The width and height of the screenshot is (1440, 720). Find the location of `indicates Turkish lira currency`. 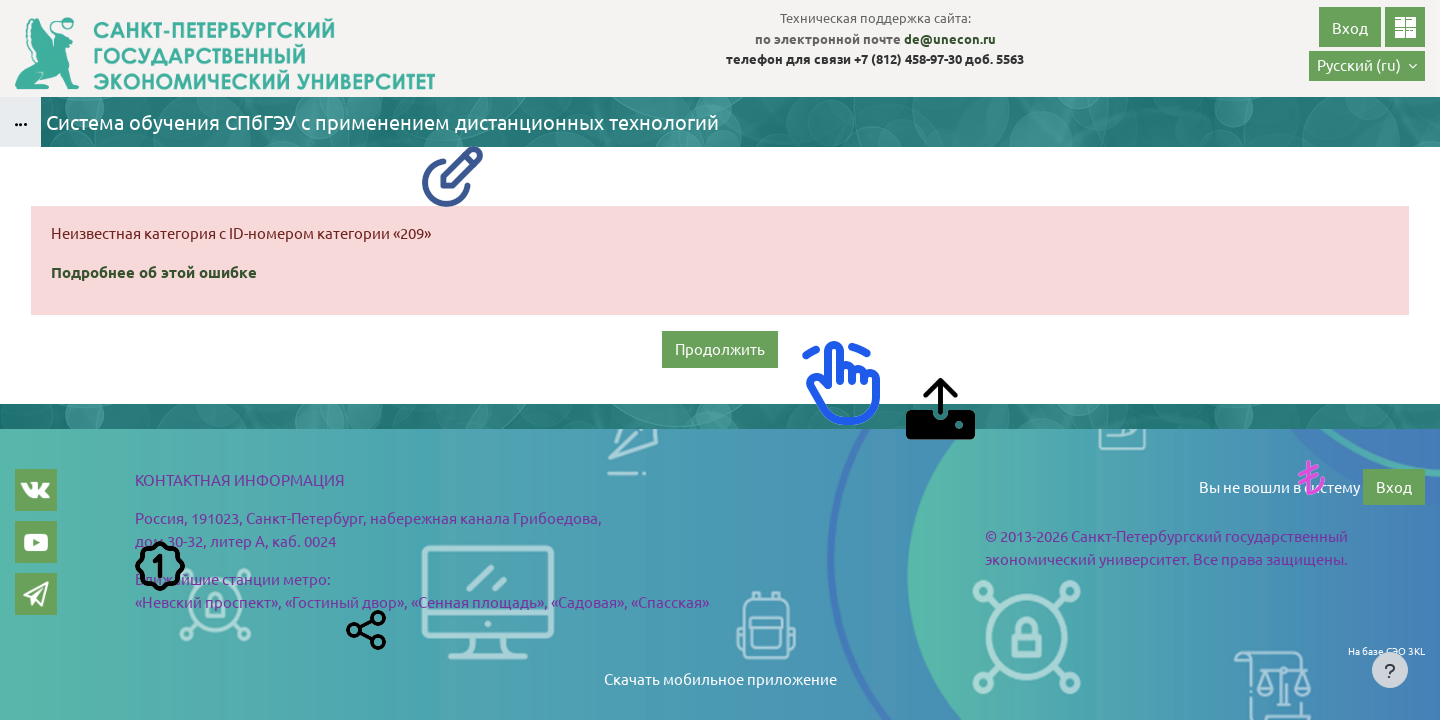

indicates Turkish lira currency is located at coordinates (1312, 476).